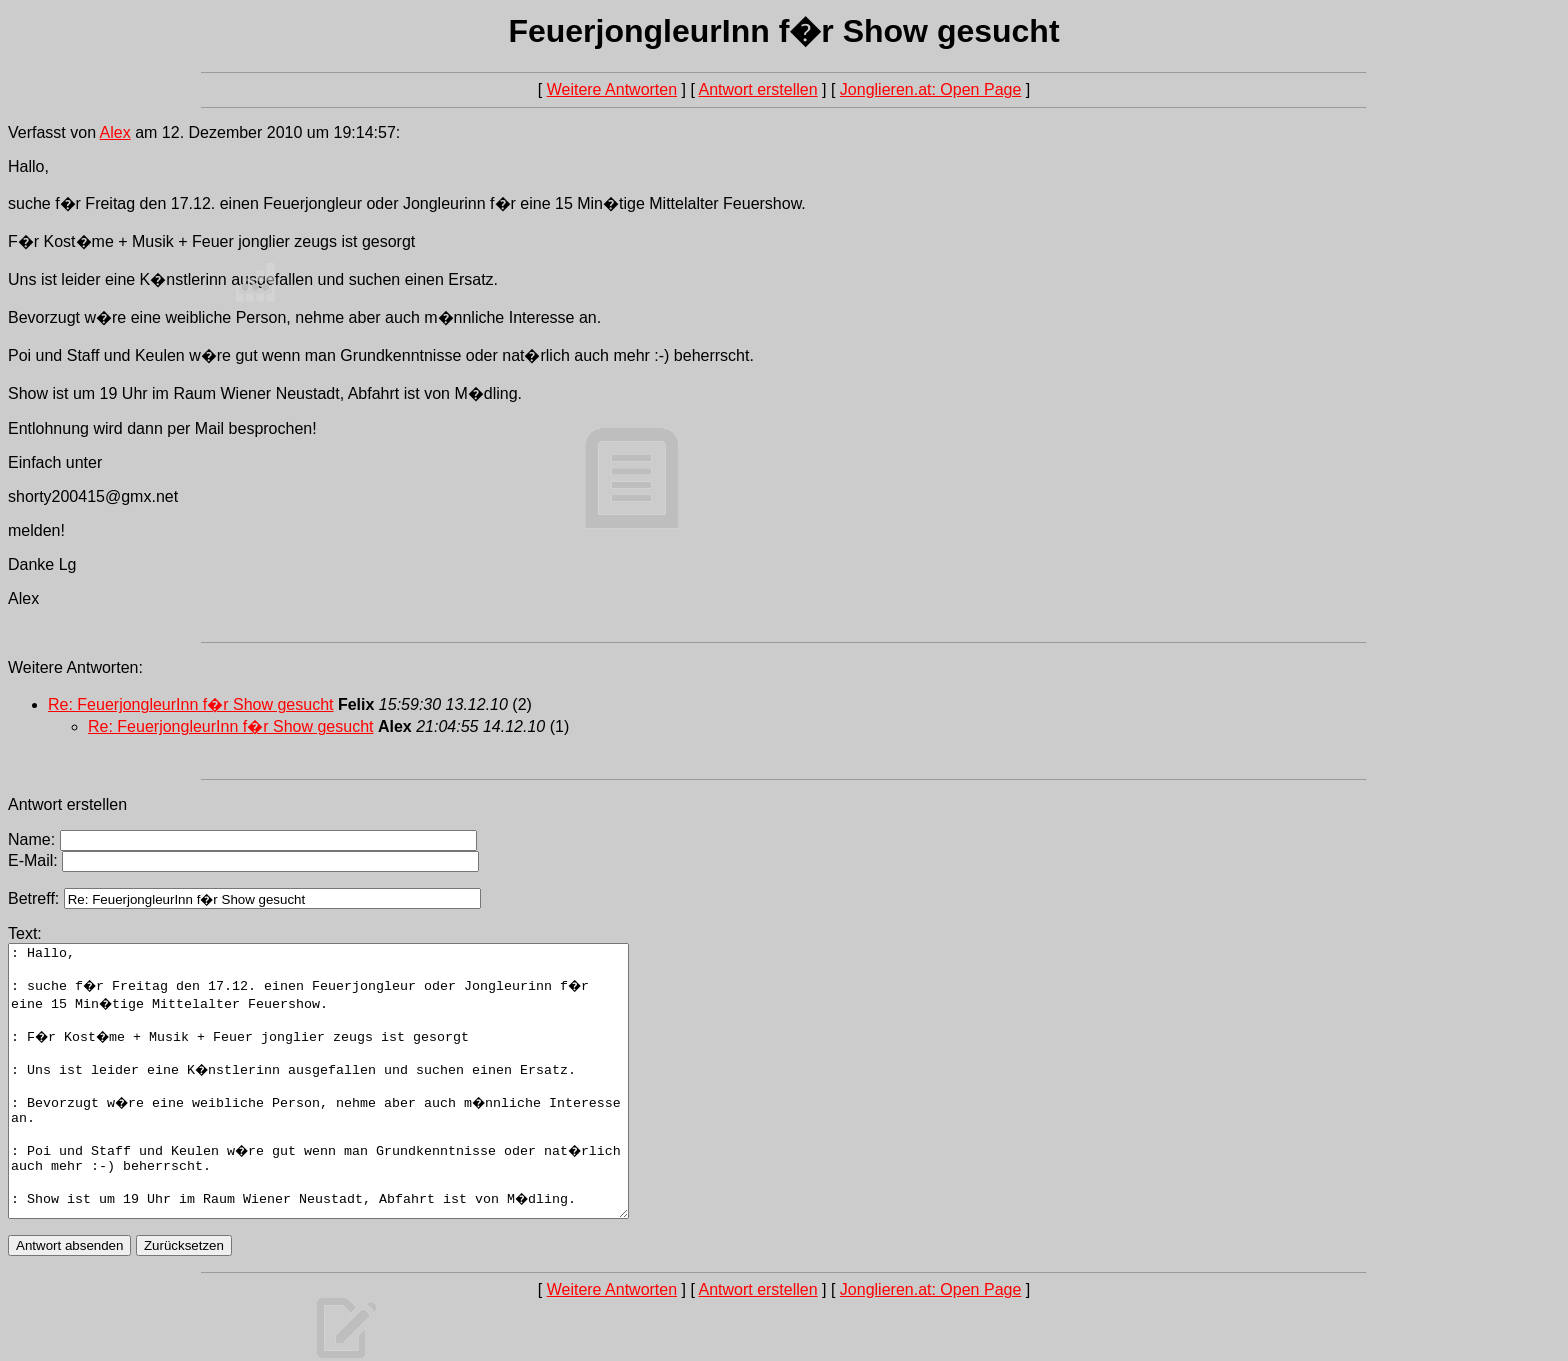  I want to click on access multi-disk or RAID storage drive, so click(631, 481).